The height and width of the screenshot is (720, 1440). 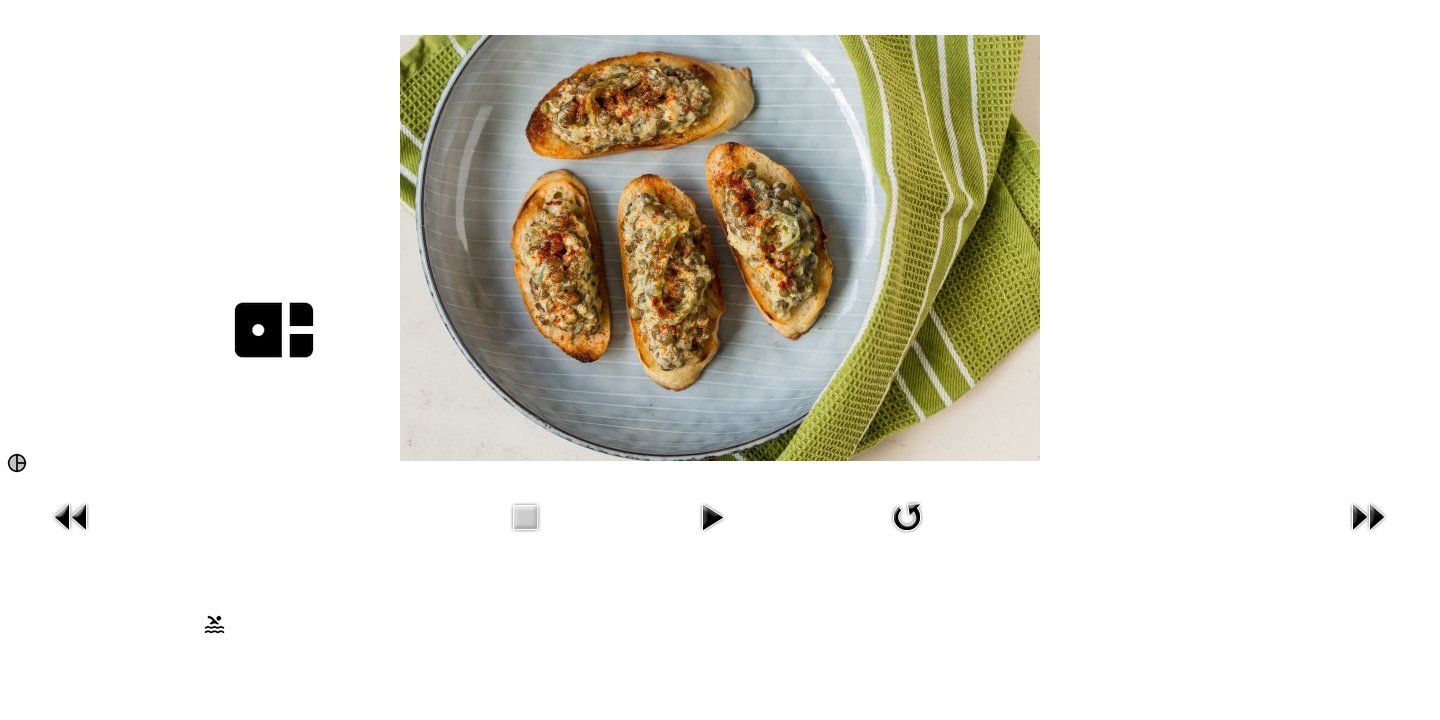 I want to click on view data breakdown or statistics, so click(x=17, y=463).